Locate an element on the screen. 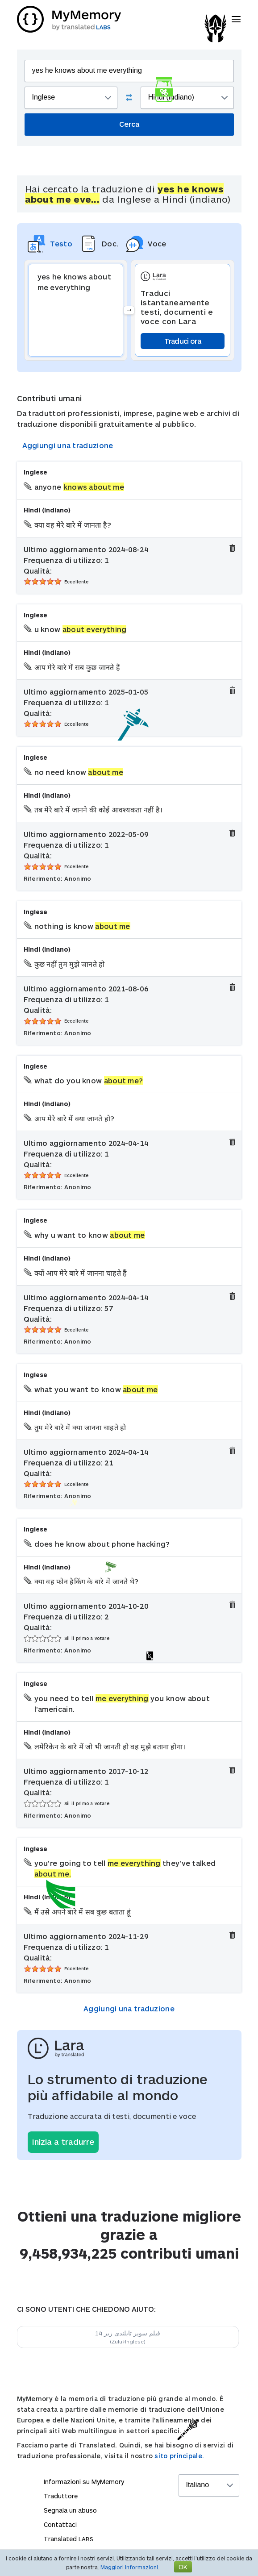  indicates windy weather conditions is located at coordinates (61, 1894).